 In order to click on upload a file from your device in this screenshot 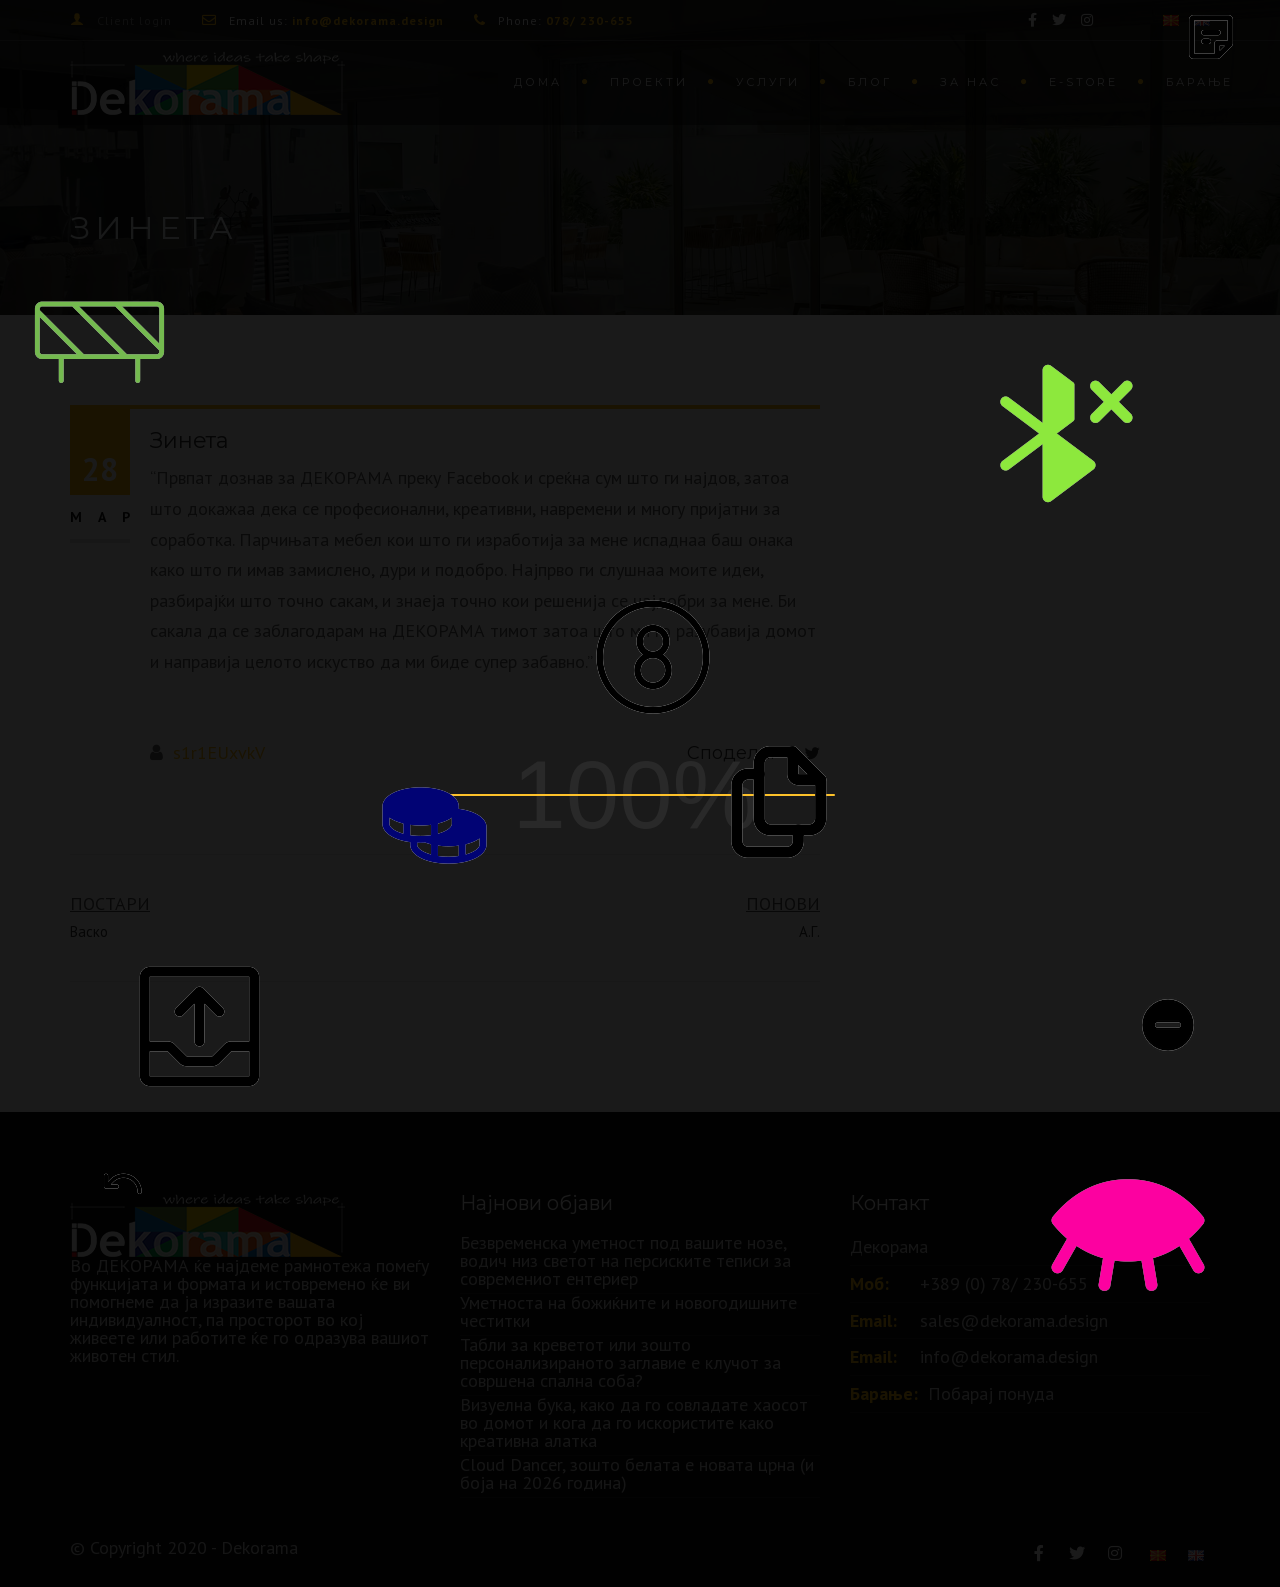, I will do `click(199, 1026)`.